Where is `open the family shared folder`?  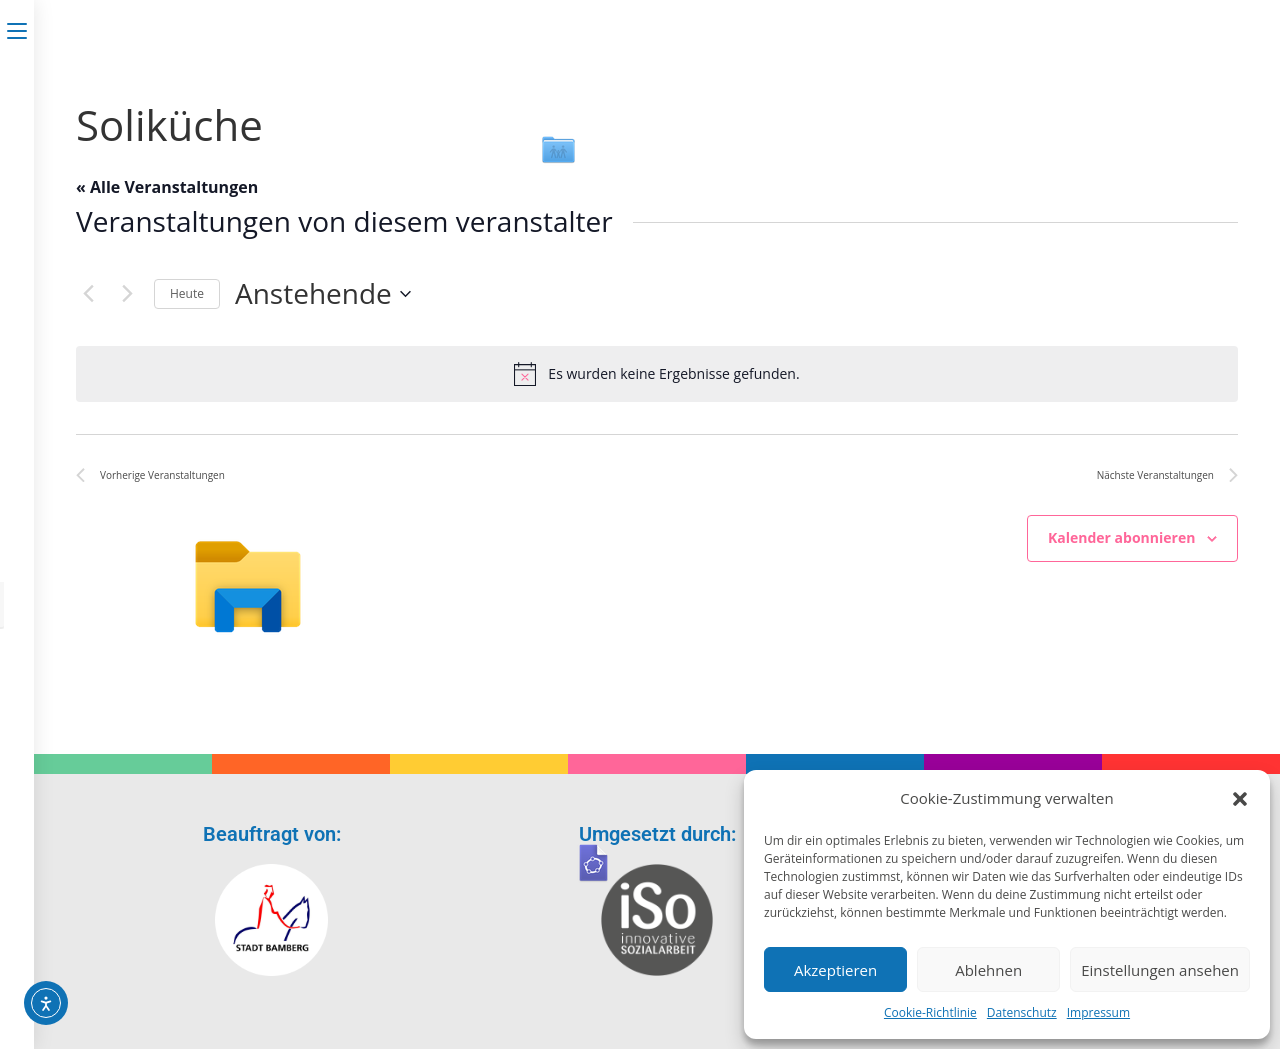
open the family shared folder is located at coordinates (558, 149).